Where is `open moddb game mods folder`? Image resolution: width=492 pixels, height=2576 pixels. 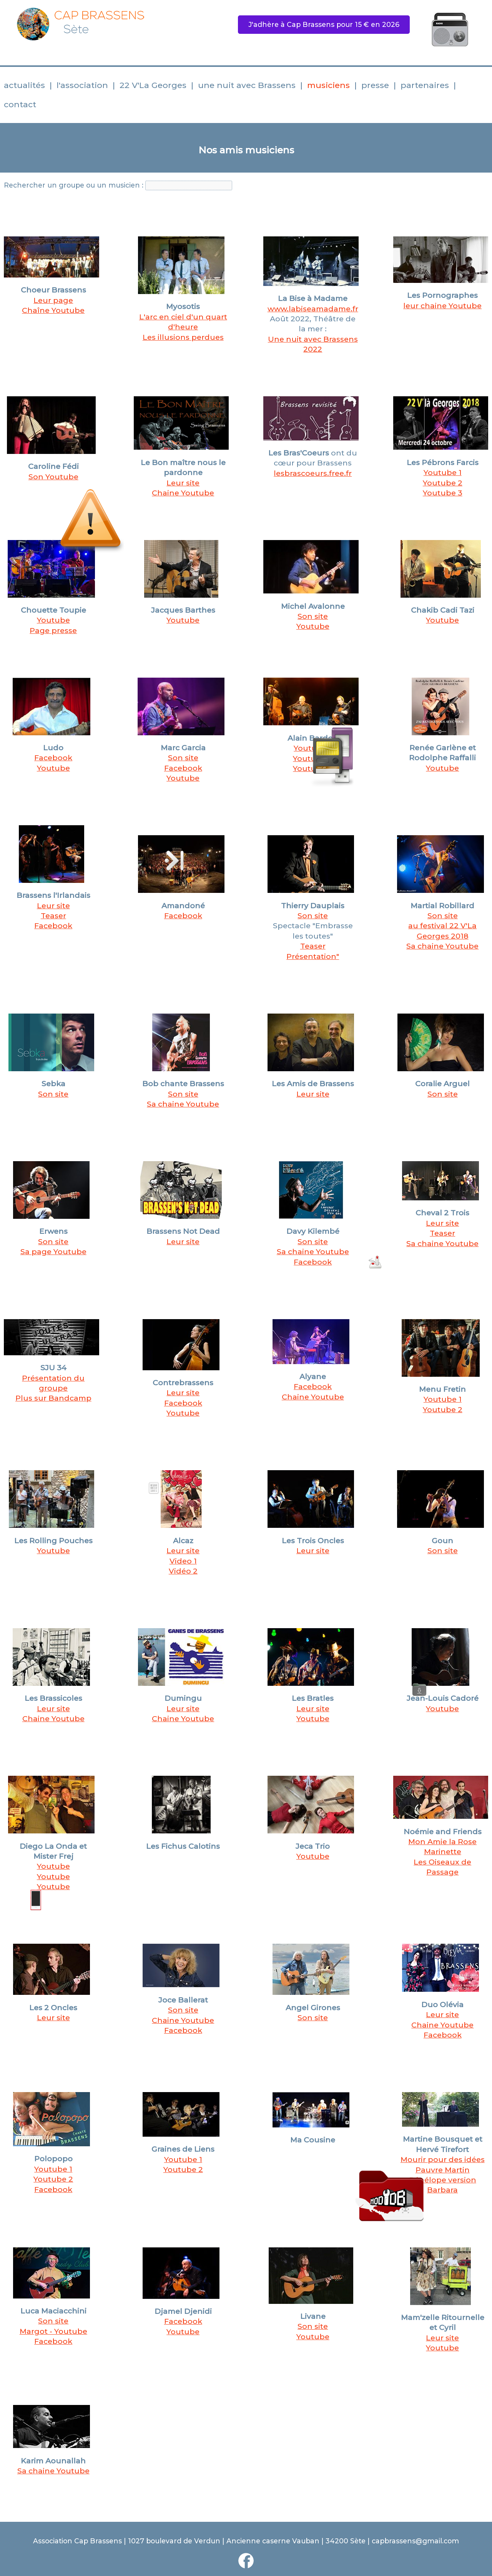 open moddb game mods folder is located at coordinates (391, 2197).